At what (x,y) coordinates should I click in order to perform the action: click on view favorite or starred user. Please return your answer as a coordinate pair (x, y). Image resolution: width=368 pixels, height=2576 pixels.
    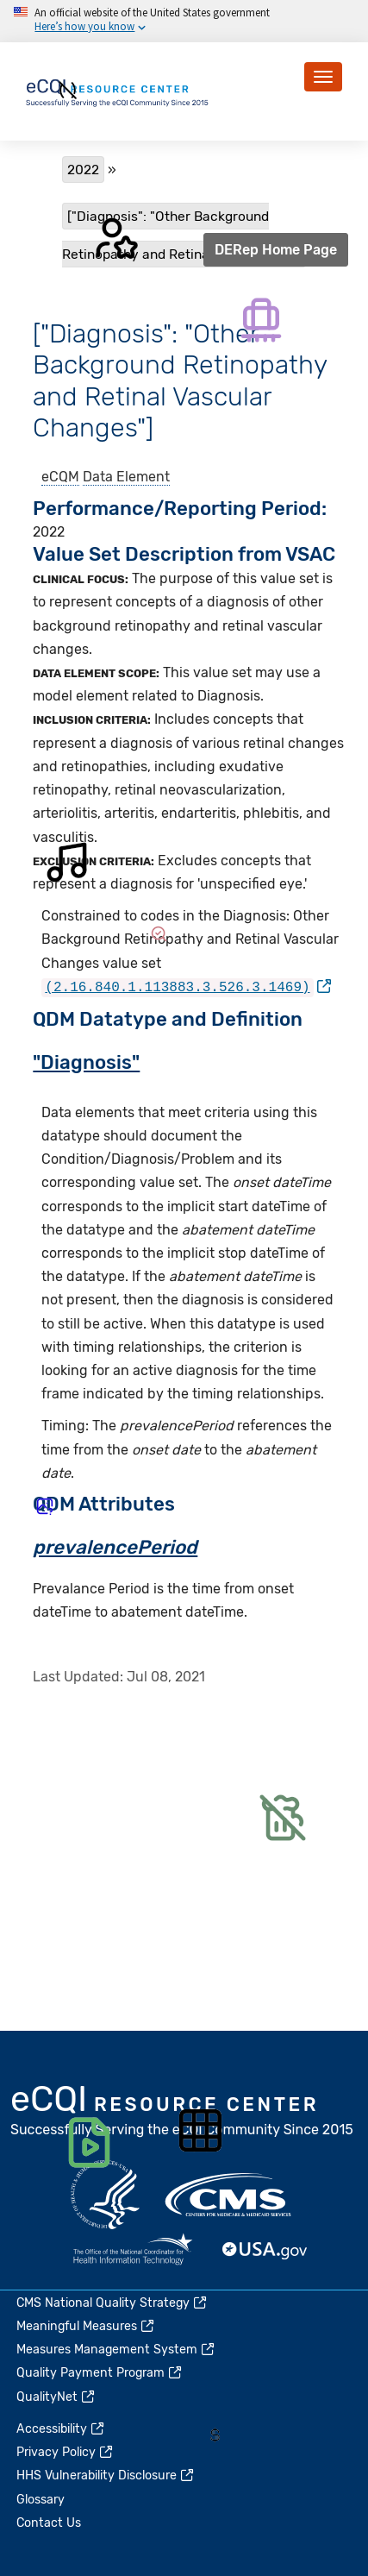
    Looking at the image, I should click on (115, 237).